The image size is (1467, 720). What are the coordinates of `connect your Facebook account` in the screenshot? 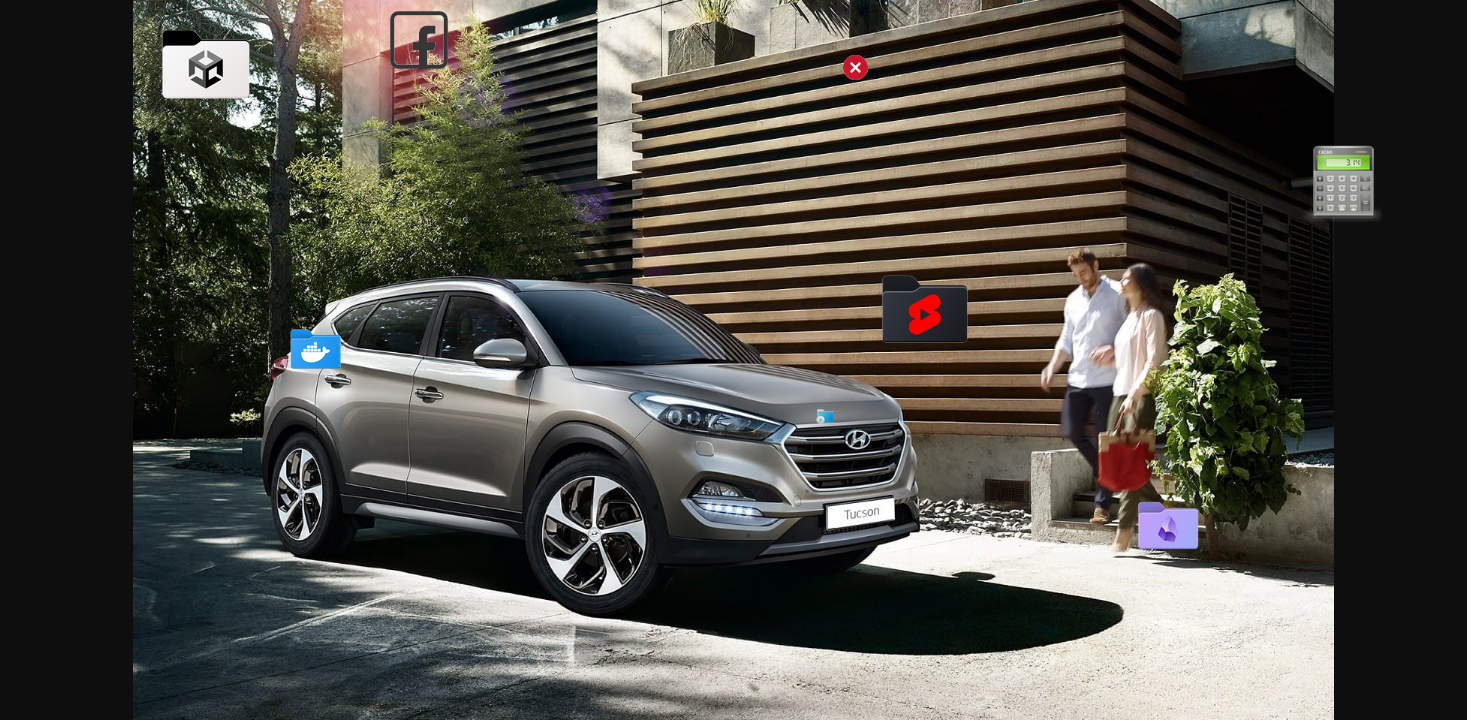 It's located at (419, 40).